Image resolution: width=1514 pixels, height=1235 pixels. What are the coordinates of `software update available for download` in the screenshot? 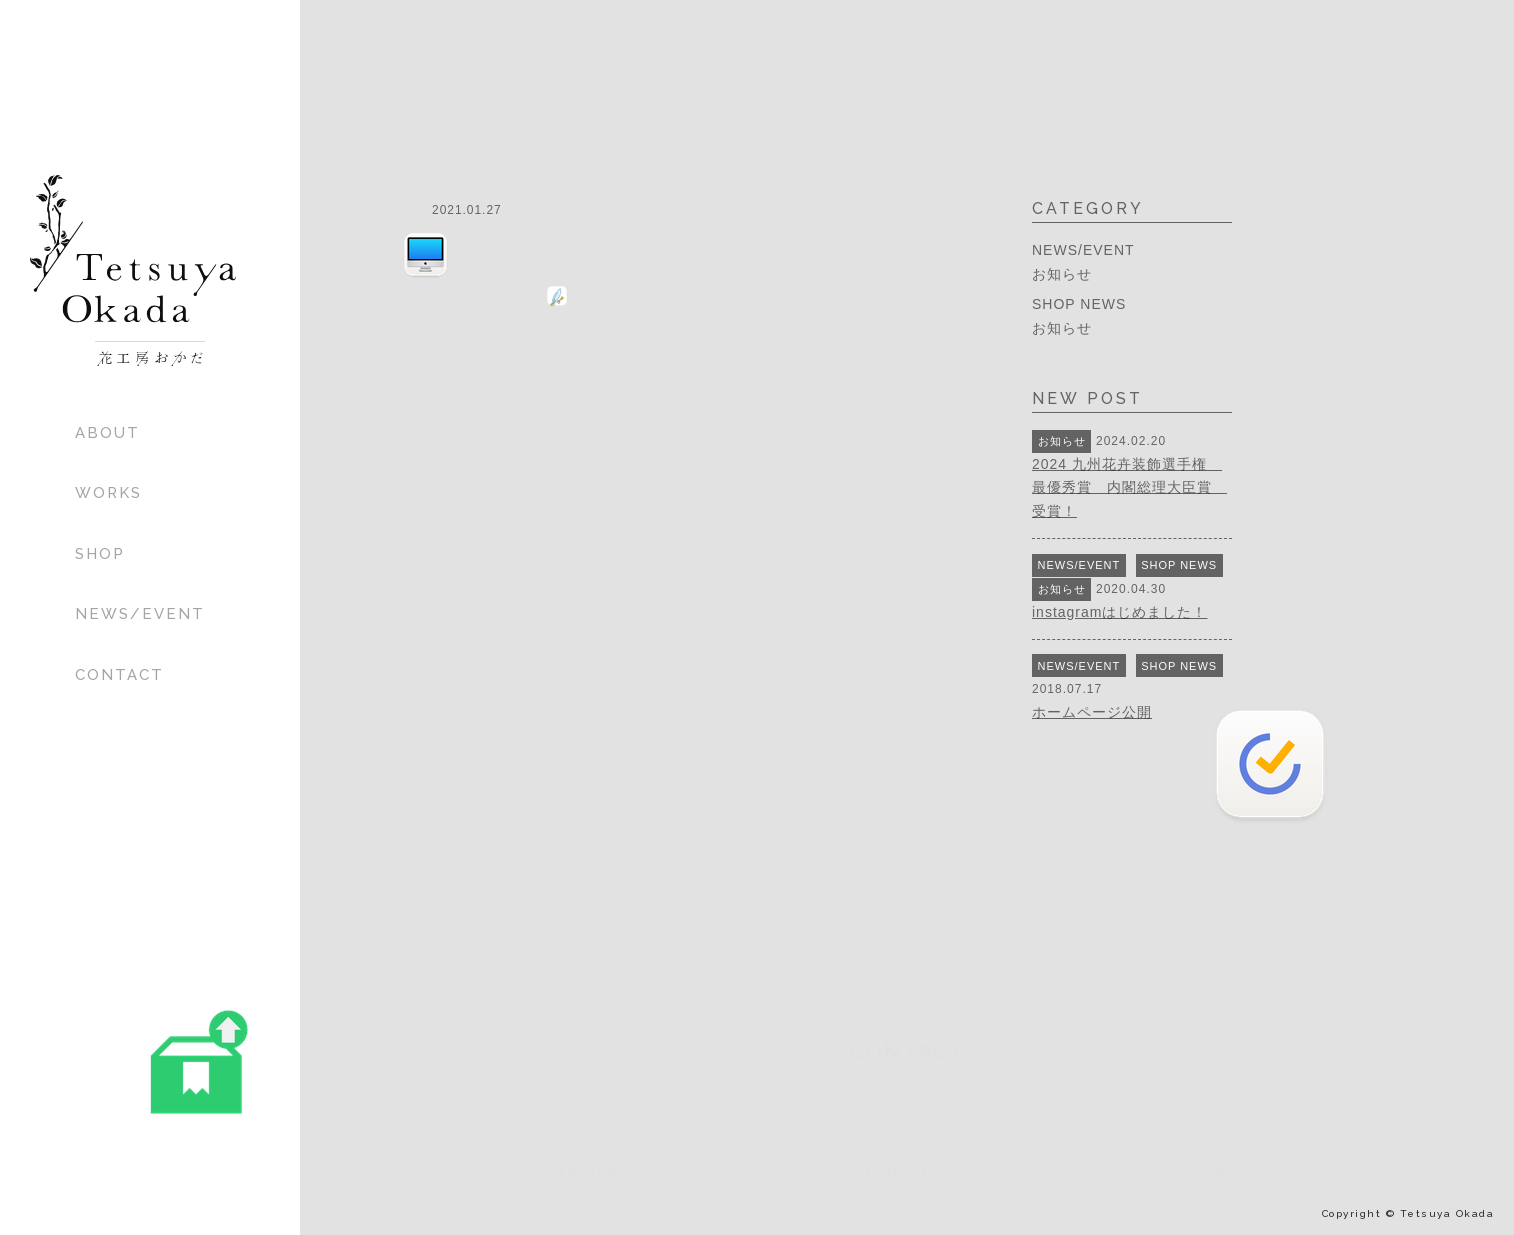 It's located at (196, 1062).